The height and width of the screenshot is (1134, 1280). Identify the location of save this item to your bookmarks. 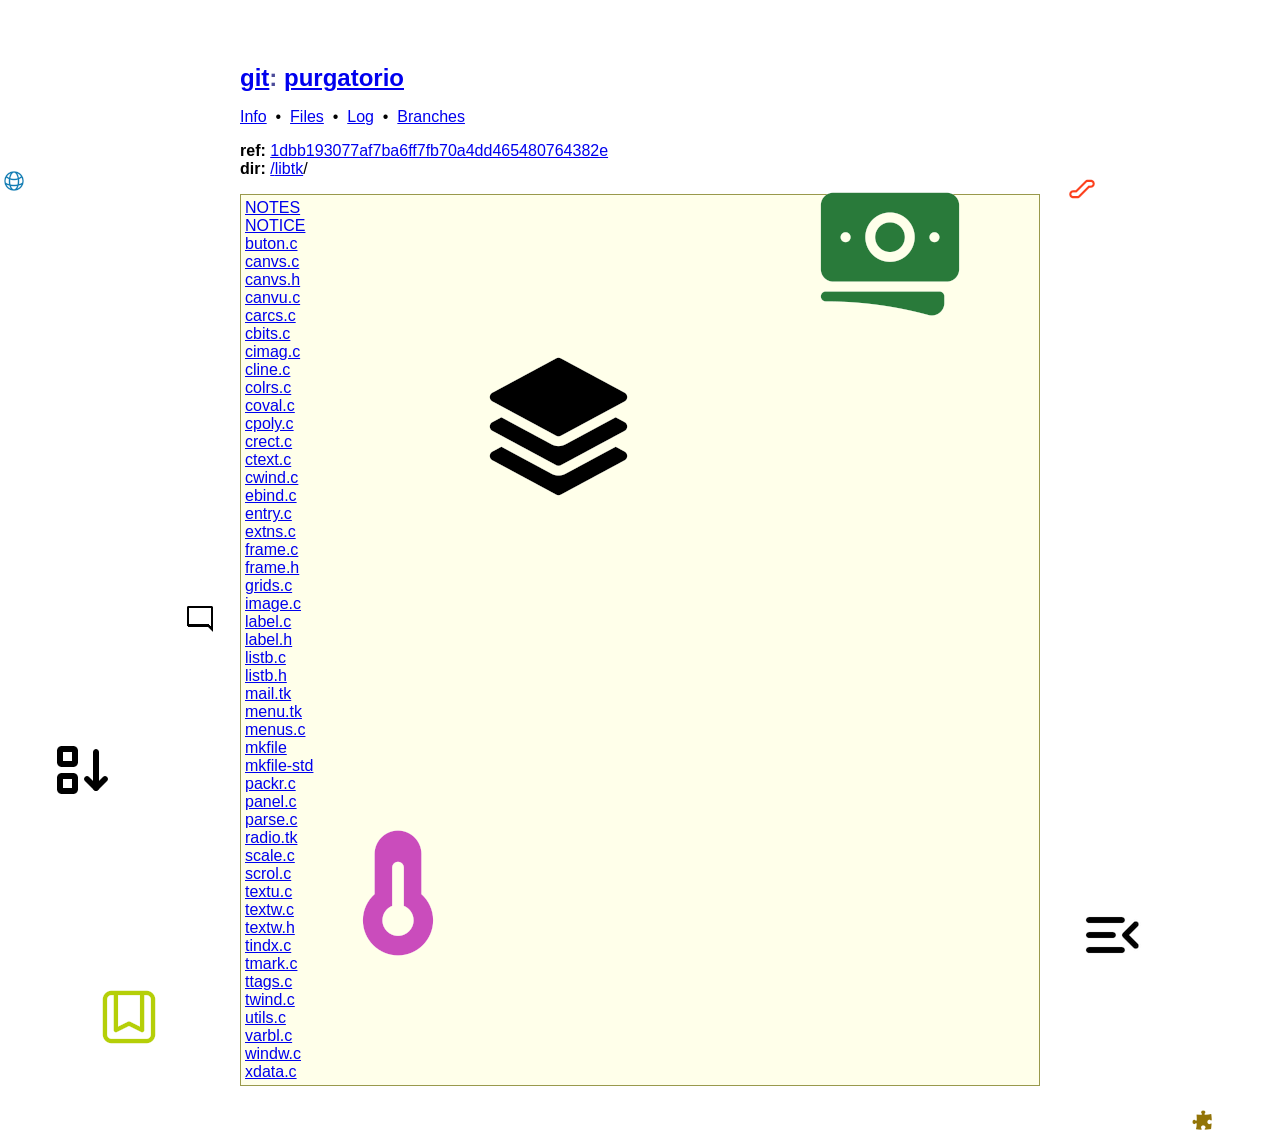
(129, 1017).